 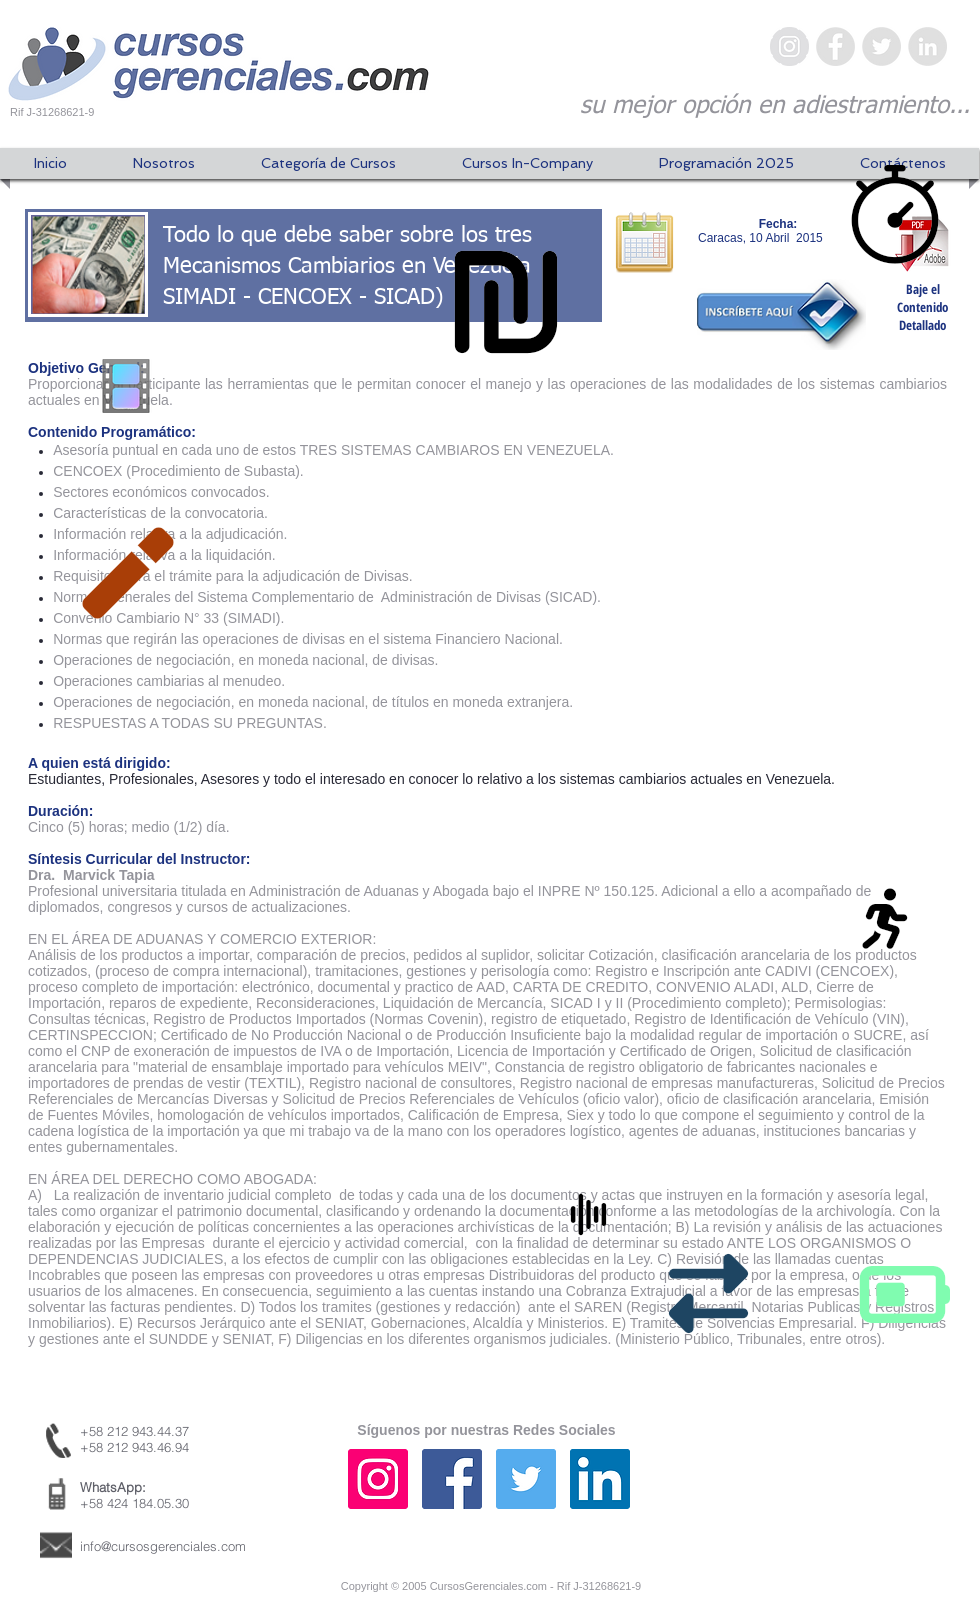 What do you see at coordinates (902, 1294) in the screenshot?
I see `indicates battery at approximately 50% charge` at bounding box center [902, 1294].